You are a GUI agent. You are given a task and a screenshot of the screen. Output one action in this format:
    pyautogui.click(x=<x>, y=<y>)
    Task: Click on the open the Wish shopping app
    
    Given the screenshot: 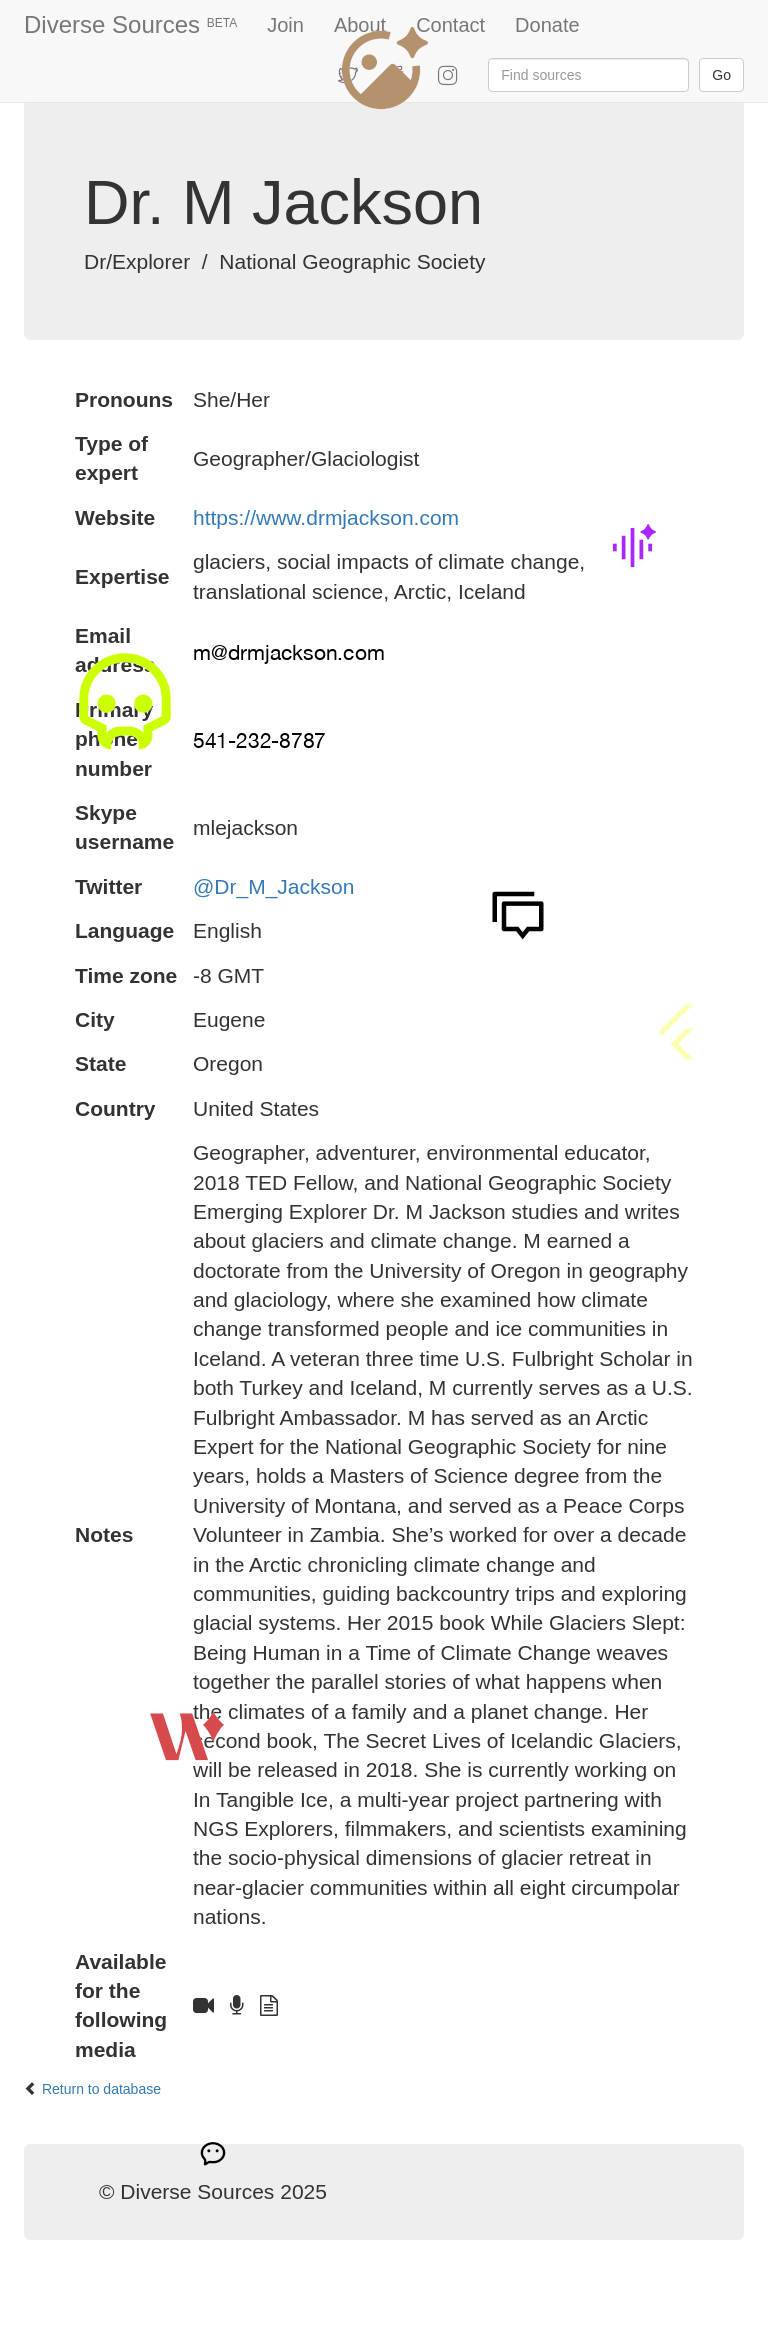 What is the action you would take?
    pyautogui.click(x=187, y=1736)
    